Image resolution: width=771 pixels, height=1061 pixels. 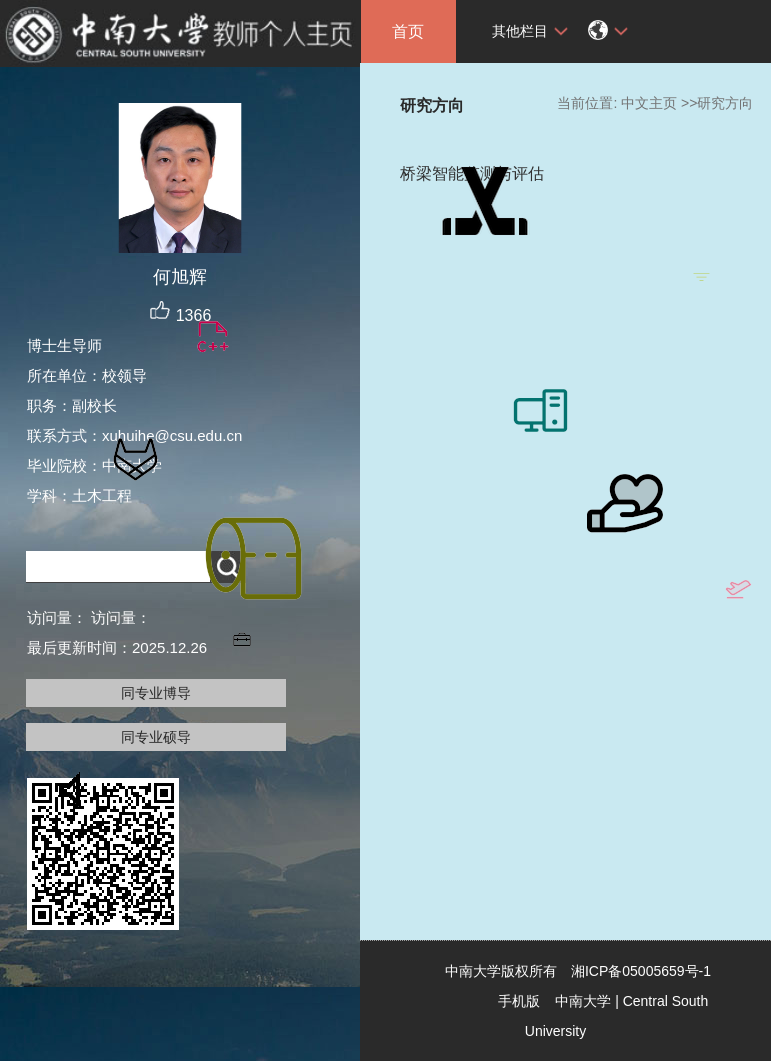 I want to click on mute audio or sound output, so click(x=71, y=790).